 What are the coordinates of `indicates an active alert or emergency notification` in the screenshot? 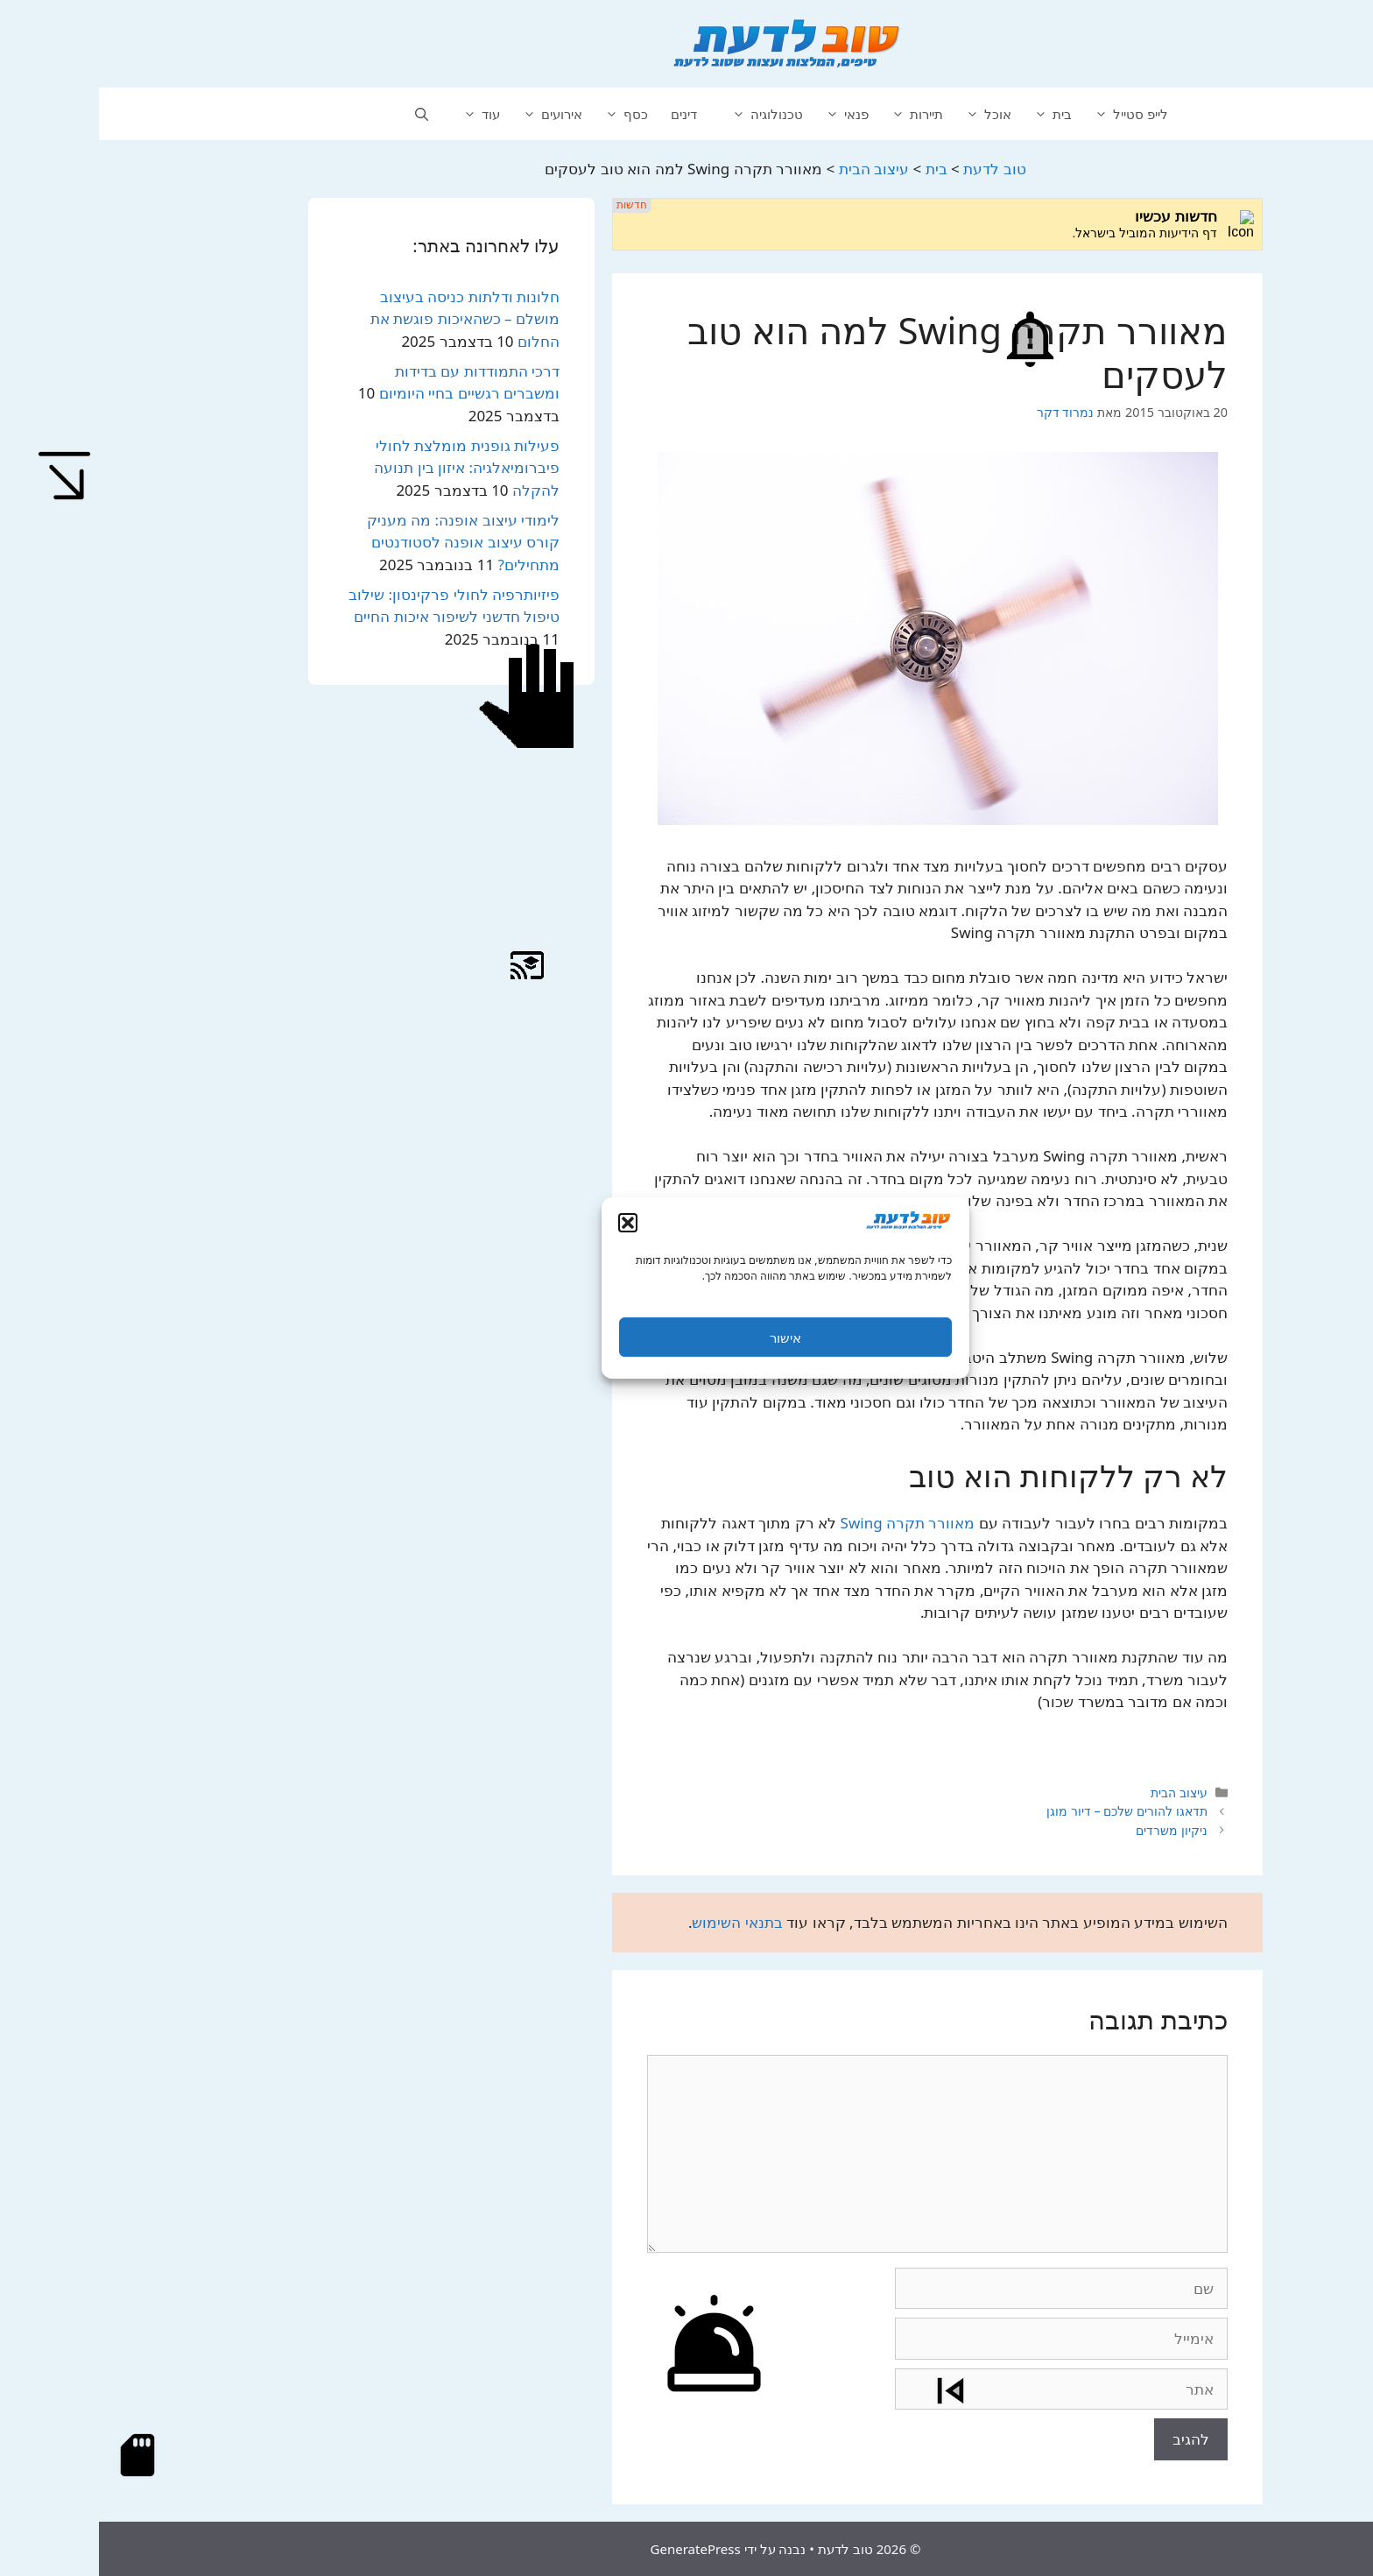 It's located at (714, 2352).